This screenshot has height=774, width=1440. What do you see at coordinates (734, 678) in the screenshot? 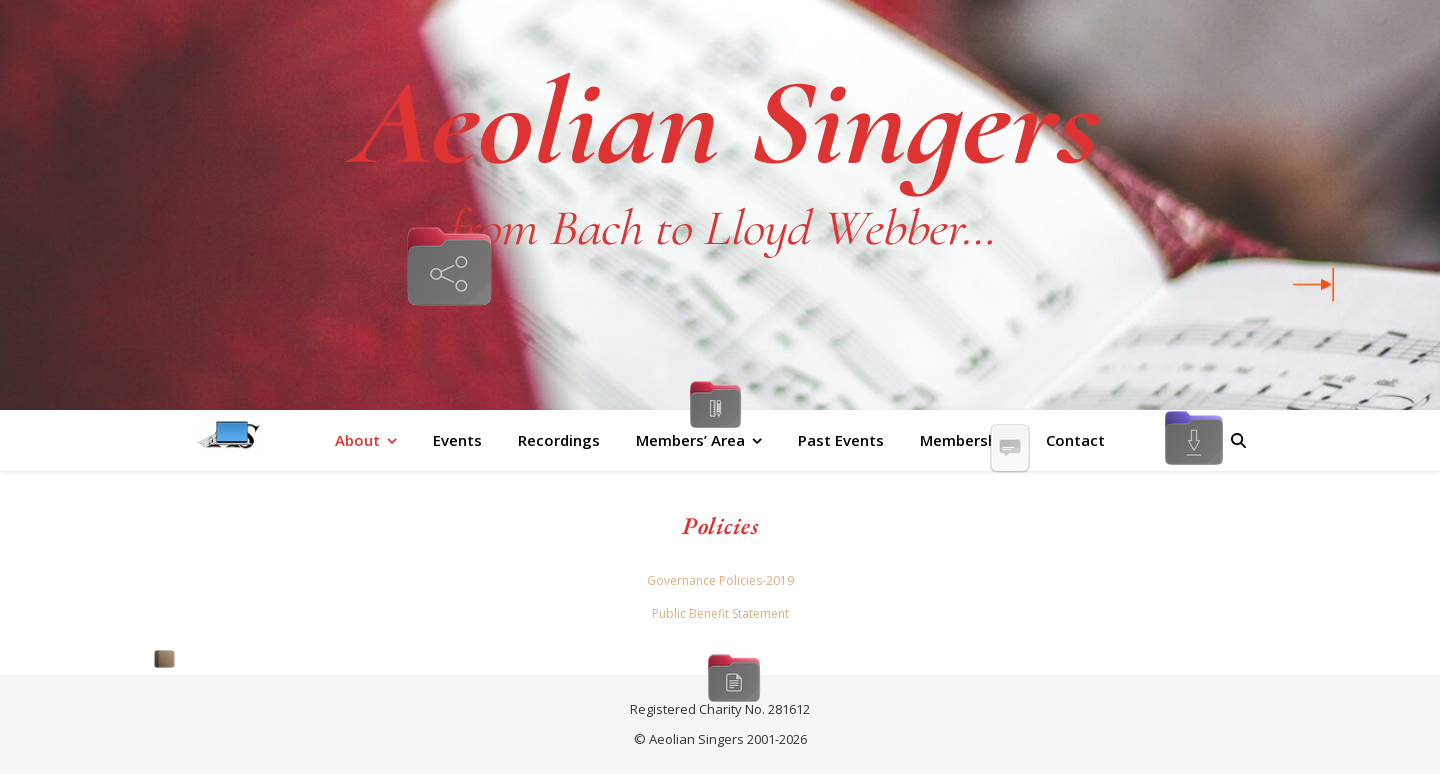
I see `open your documents folder` at bounding box center [734, 678].